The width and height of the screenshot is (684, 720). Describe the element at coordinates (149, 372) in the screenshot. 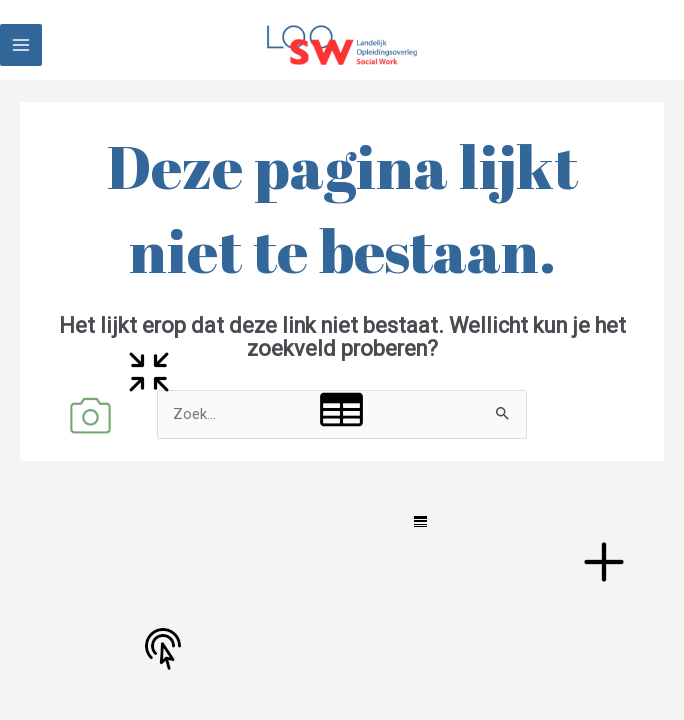

I see `exit fullscreen mode` at that location.